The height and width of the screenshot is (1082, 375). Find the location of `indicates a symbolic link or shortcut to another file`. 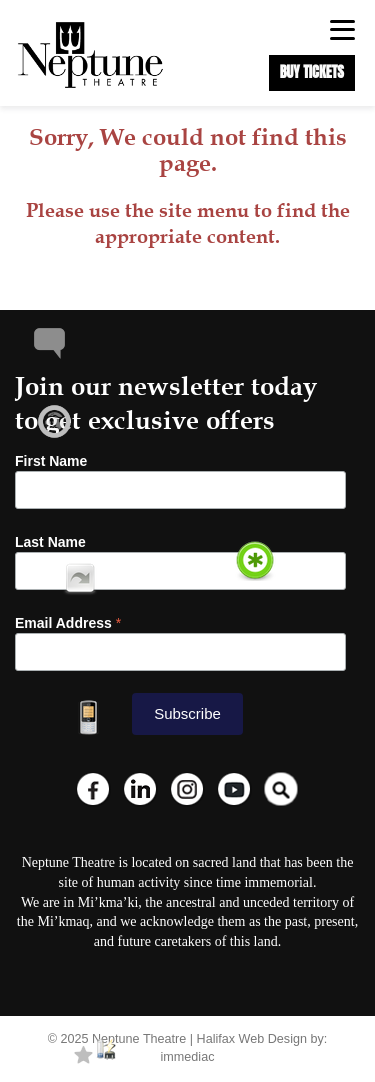

indicates a symbolic link or shortcut to another file is located at coordinates (80, 579).